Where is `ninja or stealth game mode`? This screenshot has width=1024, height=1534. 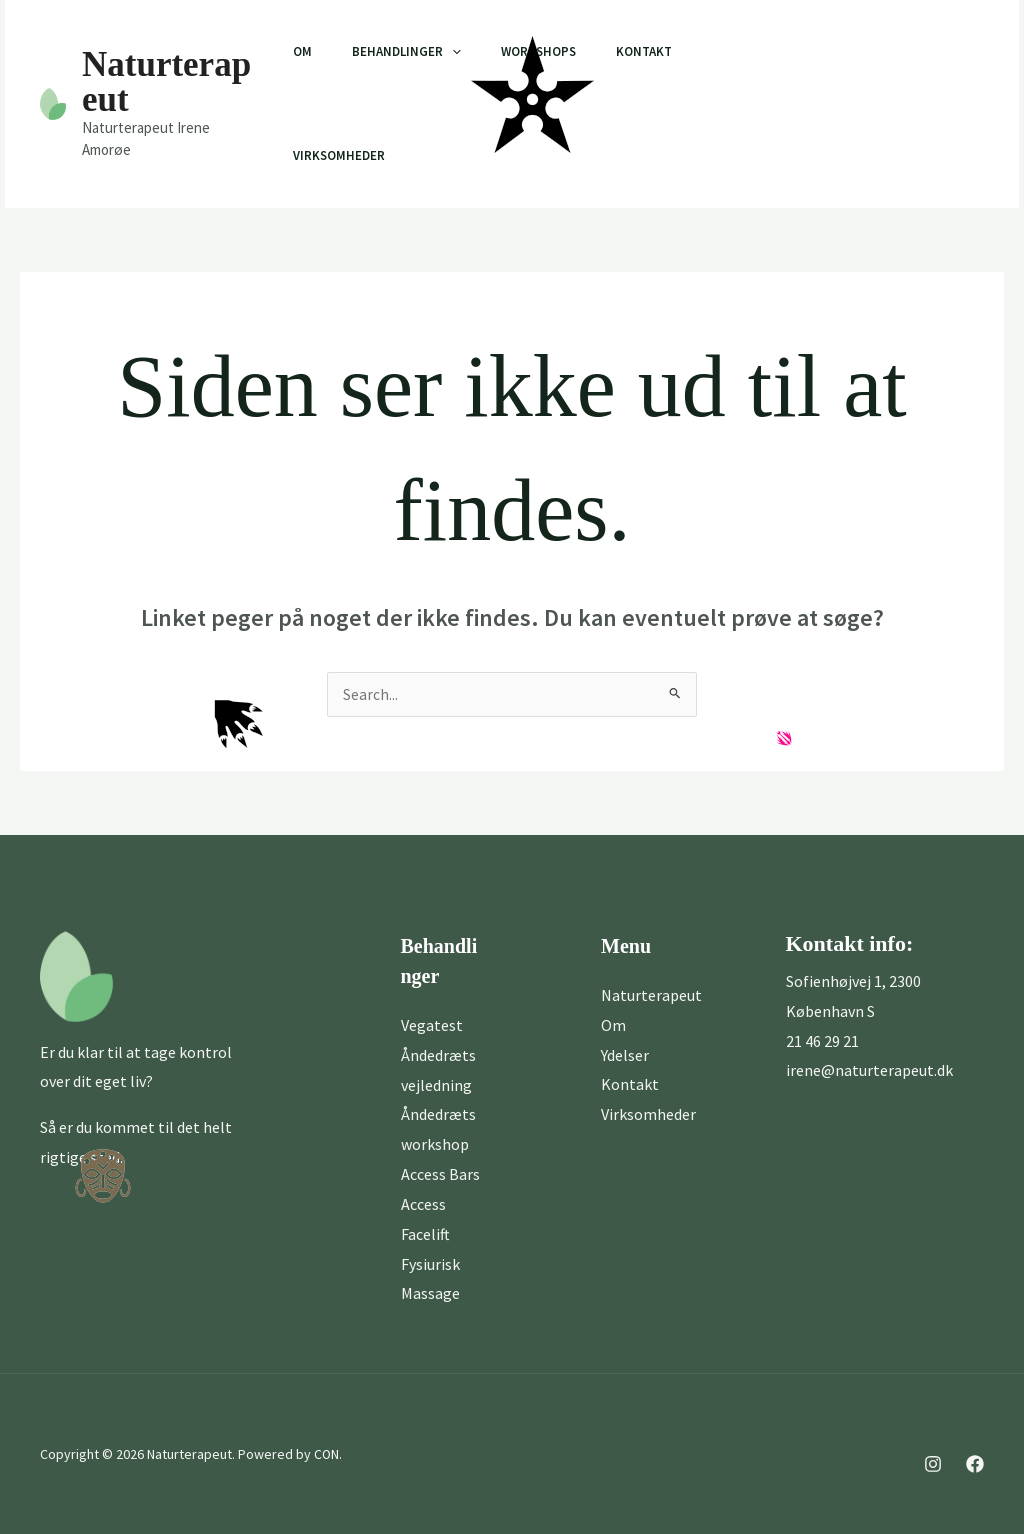 ninja or stealth game mode is located at coordinates (532, 94).